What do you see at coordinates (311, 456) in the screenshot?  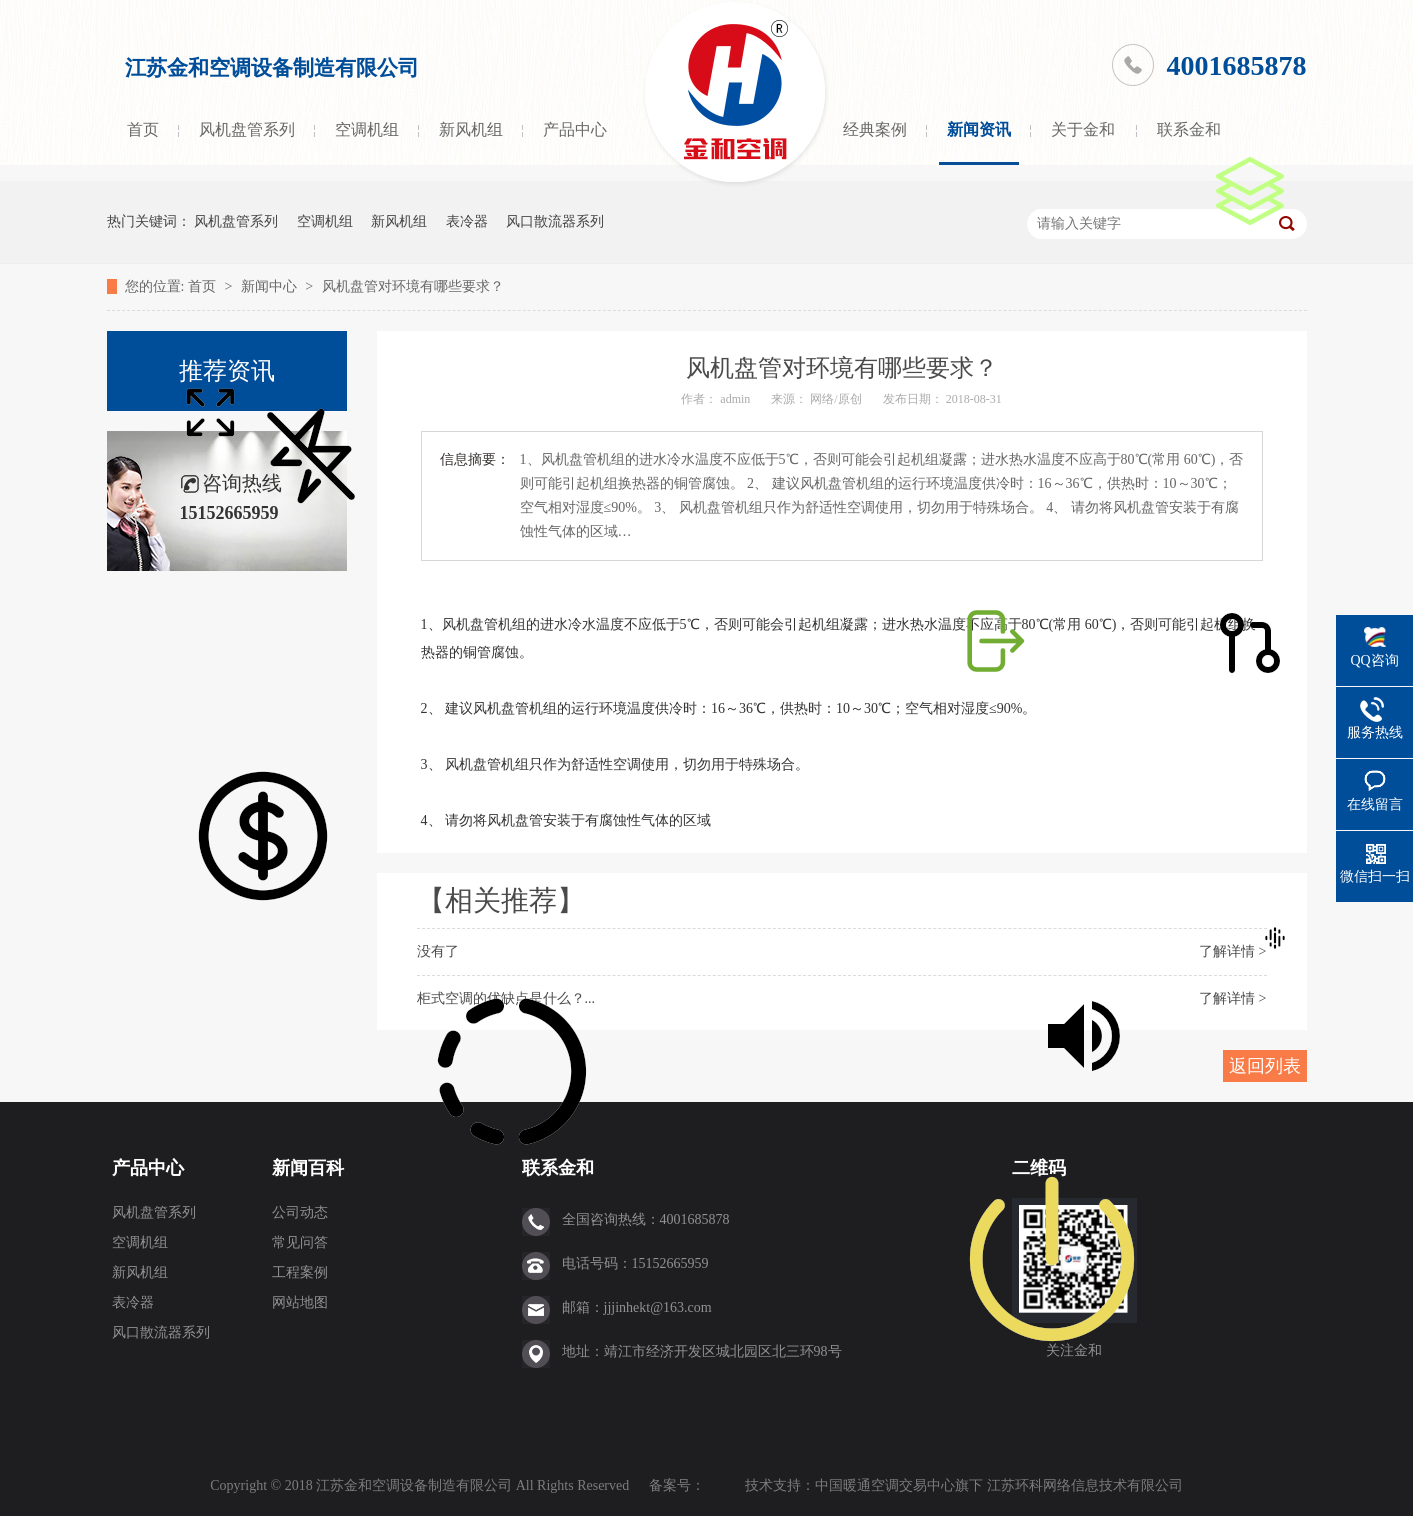 I see `flash or lightning feature disabled` at bounding box center [311, 456].